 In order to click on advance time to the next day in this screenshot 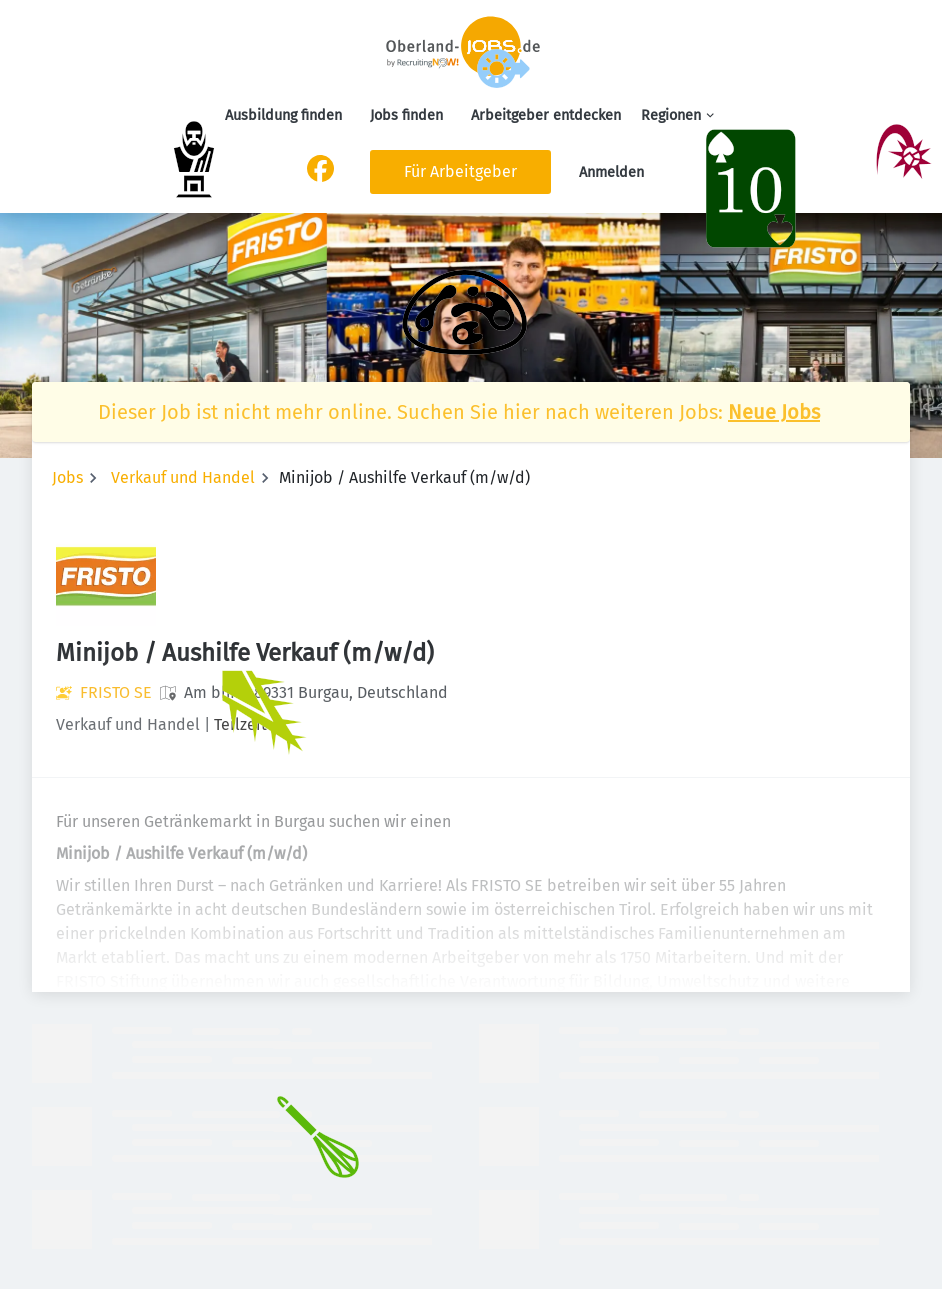, I will do `click(503, 68)`.